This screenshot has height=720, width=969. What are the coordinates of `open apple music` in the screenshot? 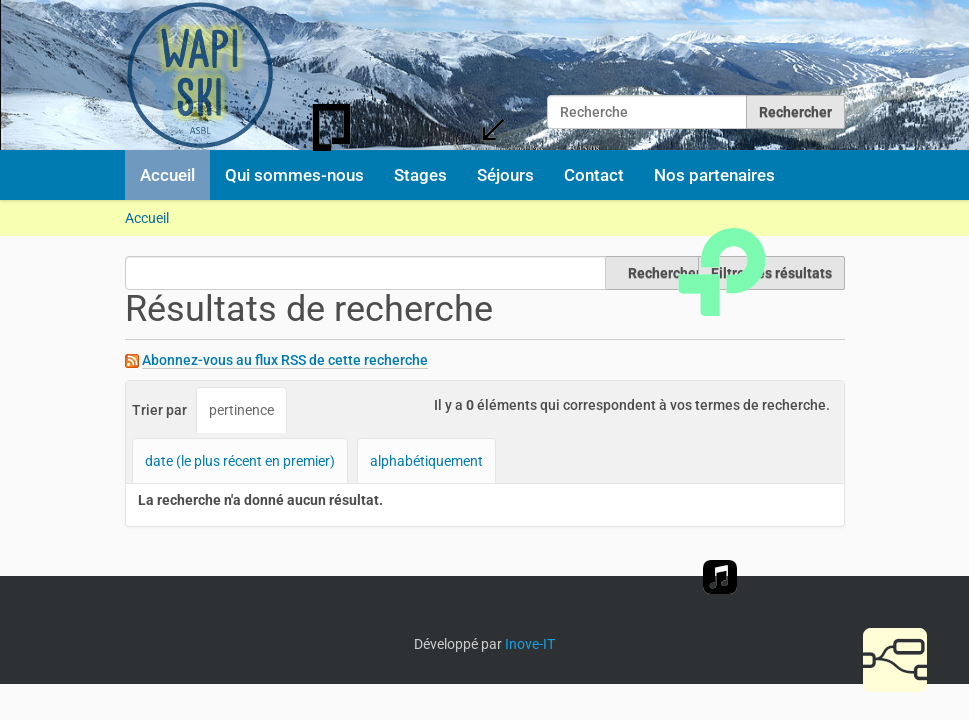 It's located at (720, 577).